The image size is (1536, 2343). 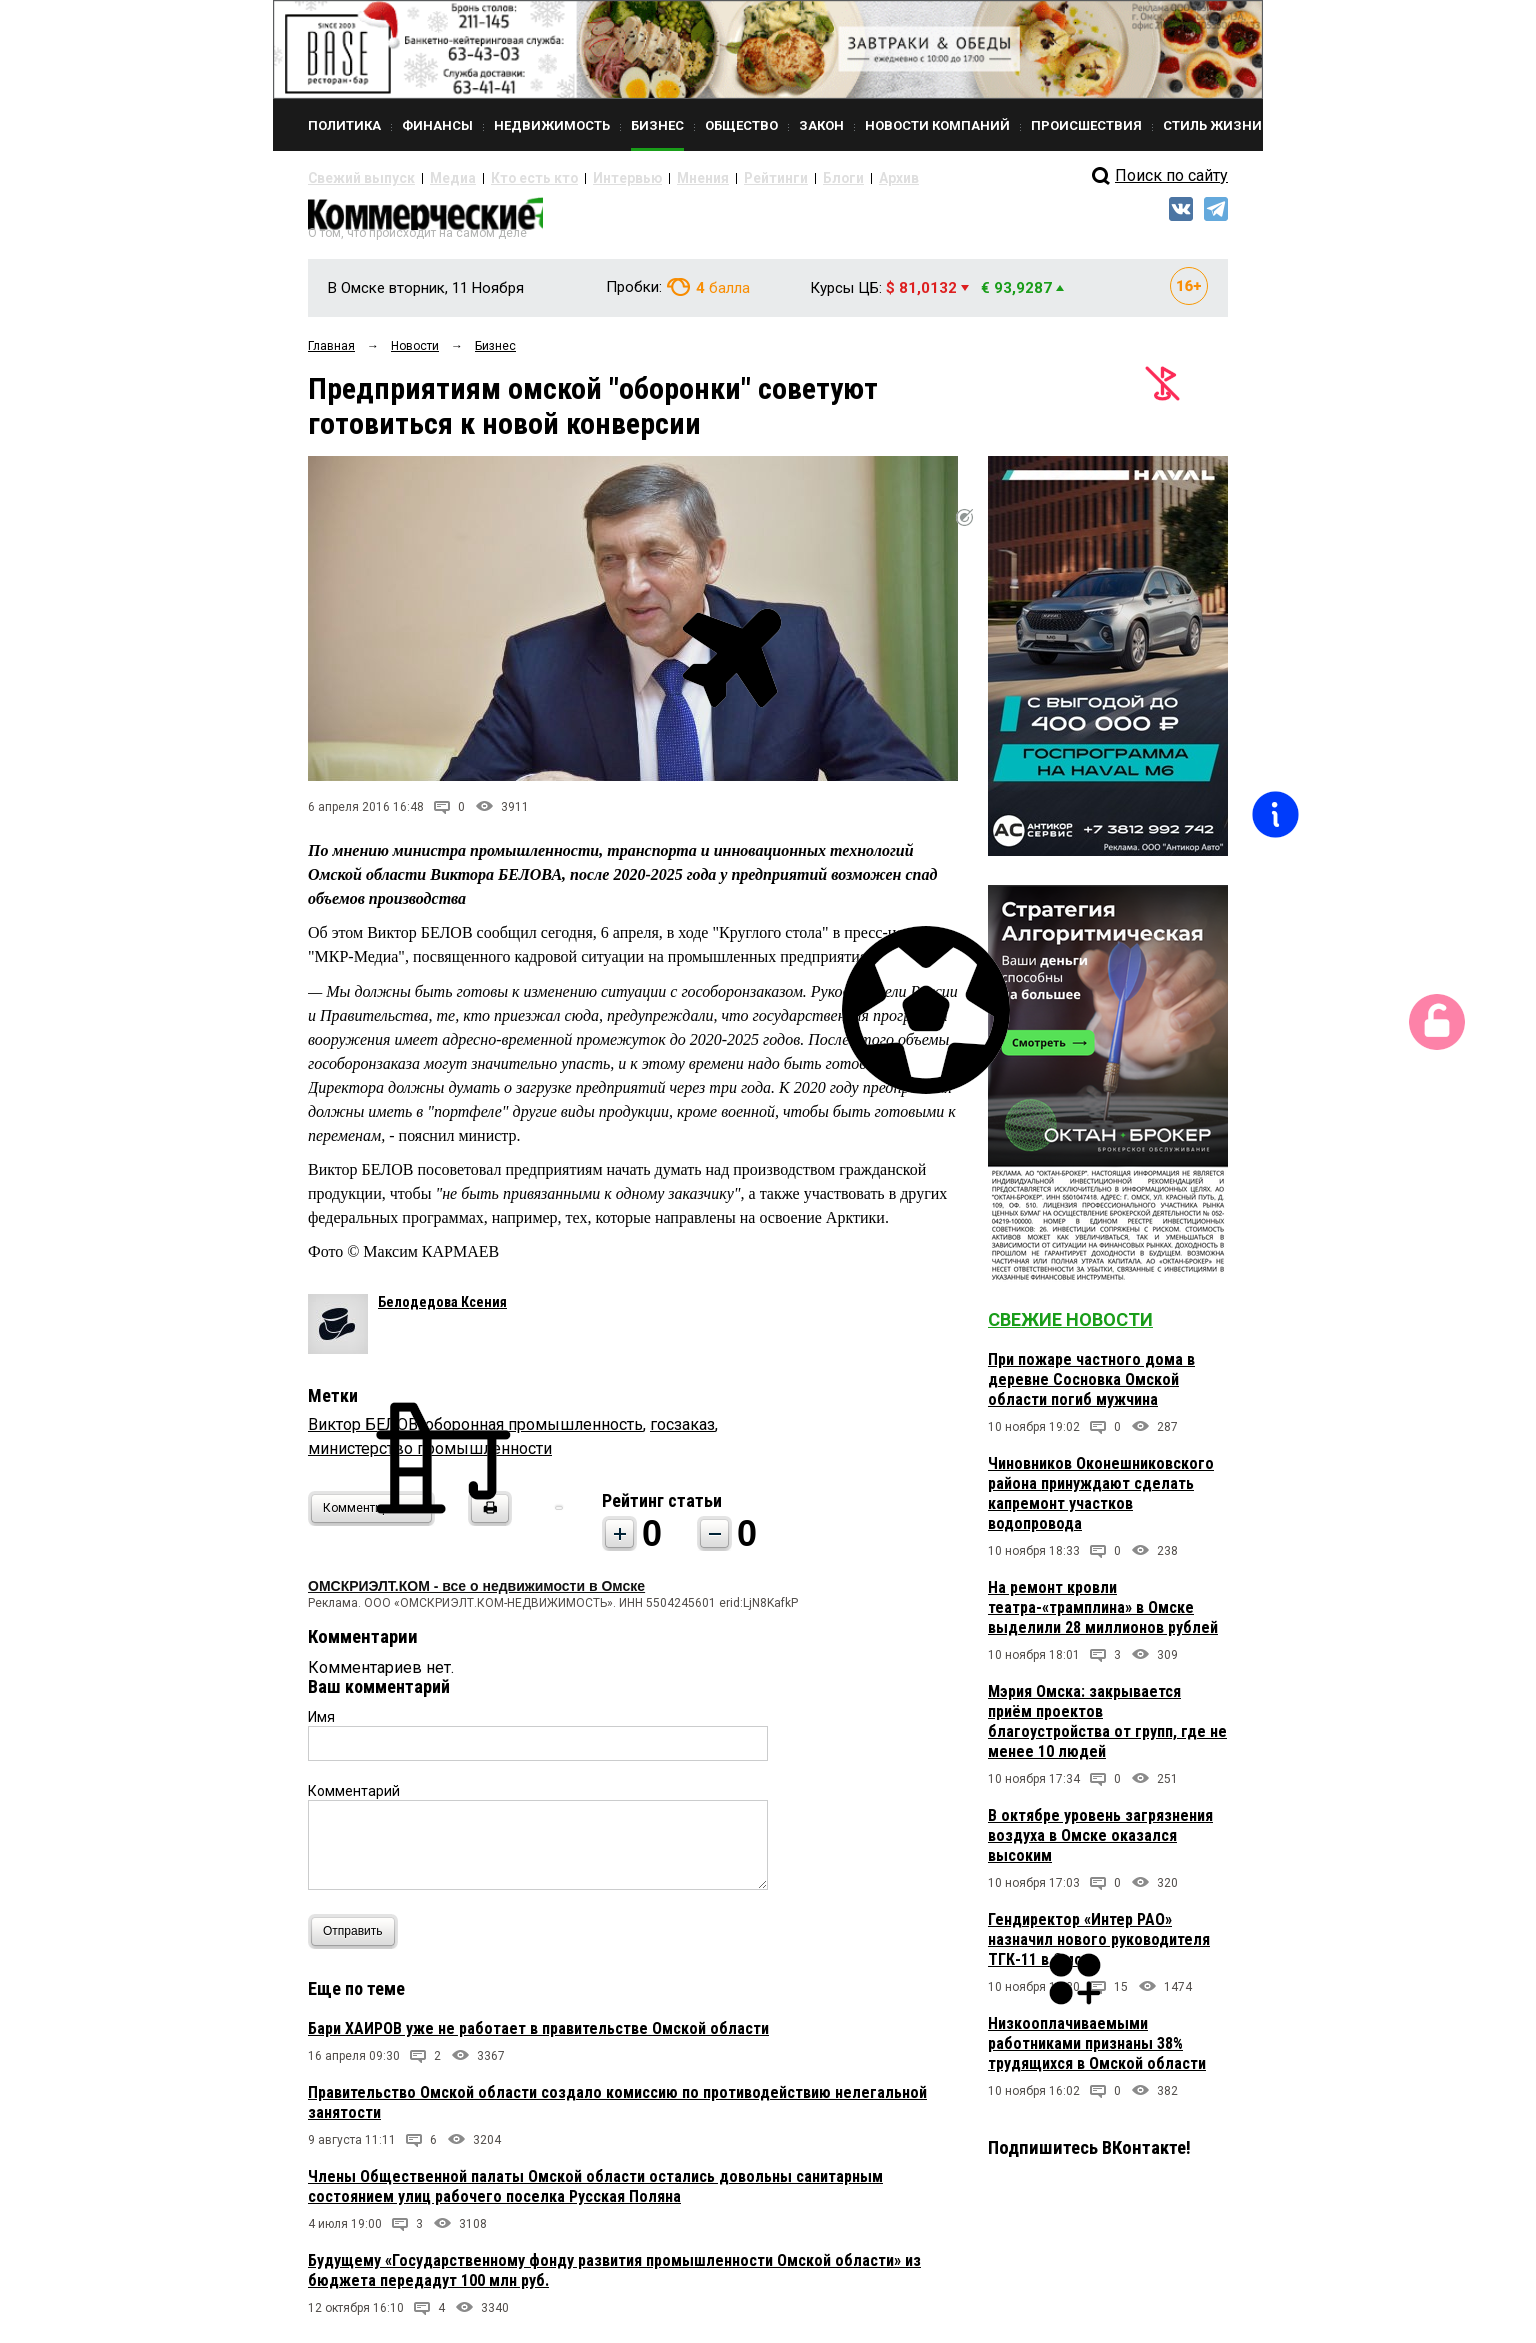 I want to click on enable airplane mode, so click(x=734, y=656).